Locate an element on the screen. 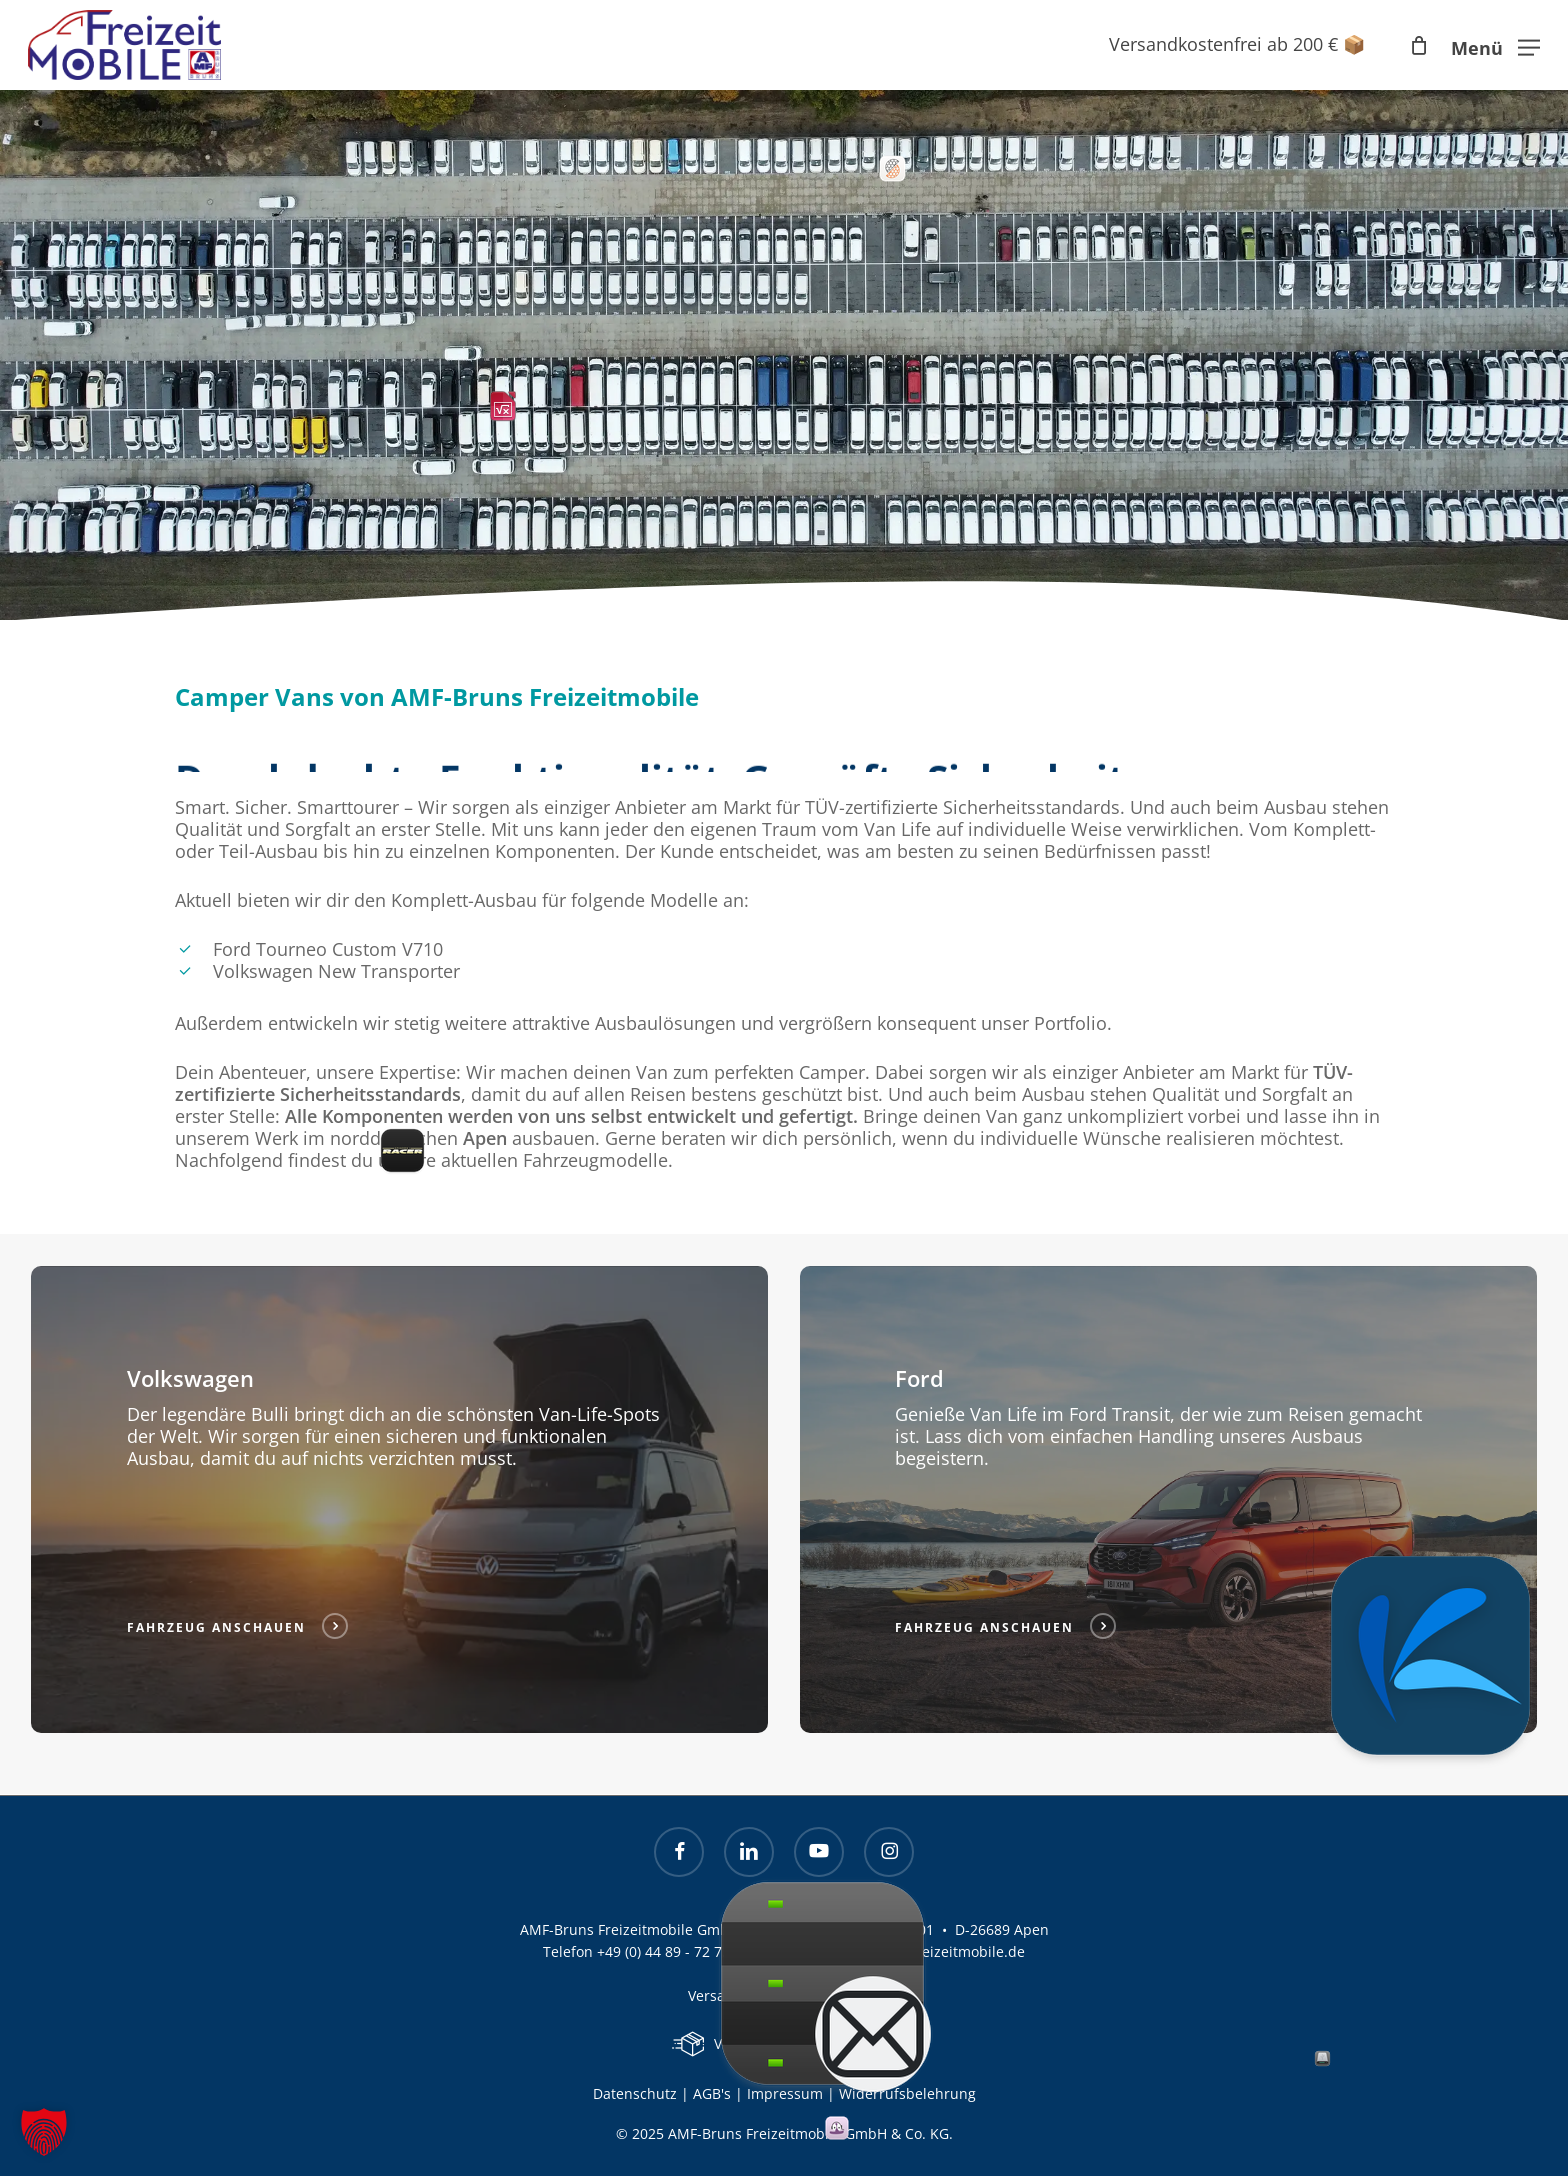 The width and height of the screenshot is (1568, 2176). launch star wars: episode i racer game is located at coordinates (402, 1150).